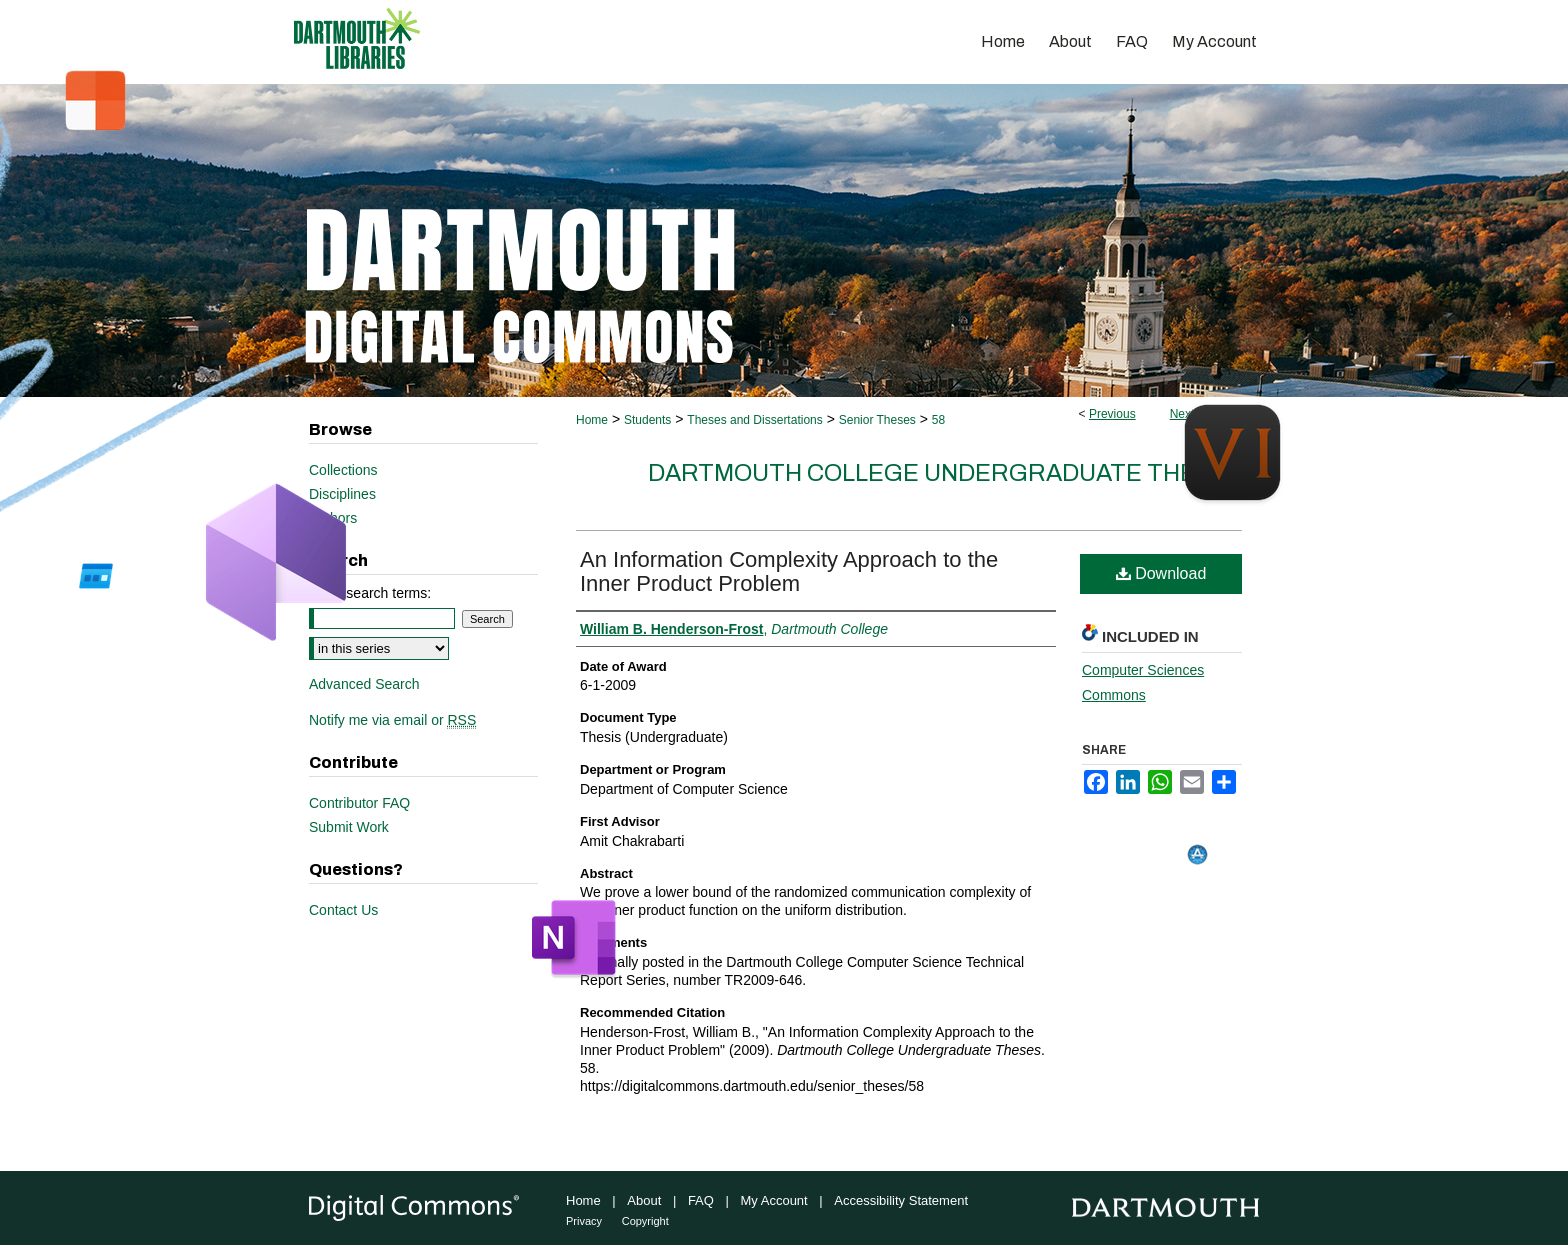 This screenshot has height=1245, width=1568. Describe the element at coordinates (96, 576) in the screenshot. I see `launch autoruns system utility` at that location.